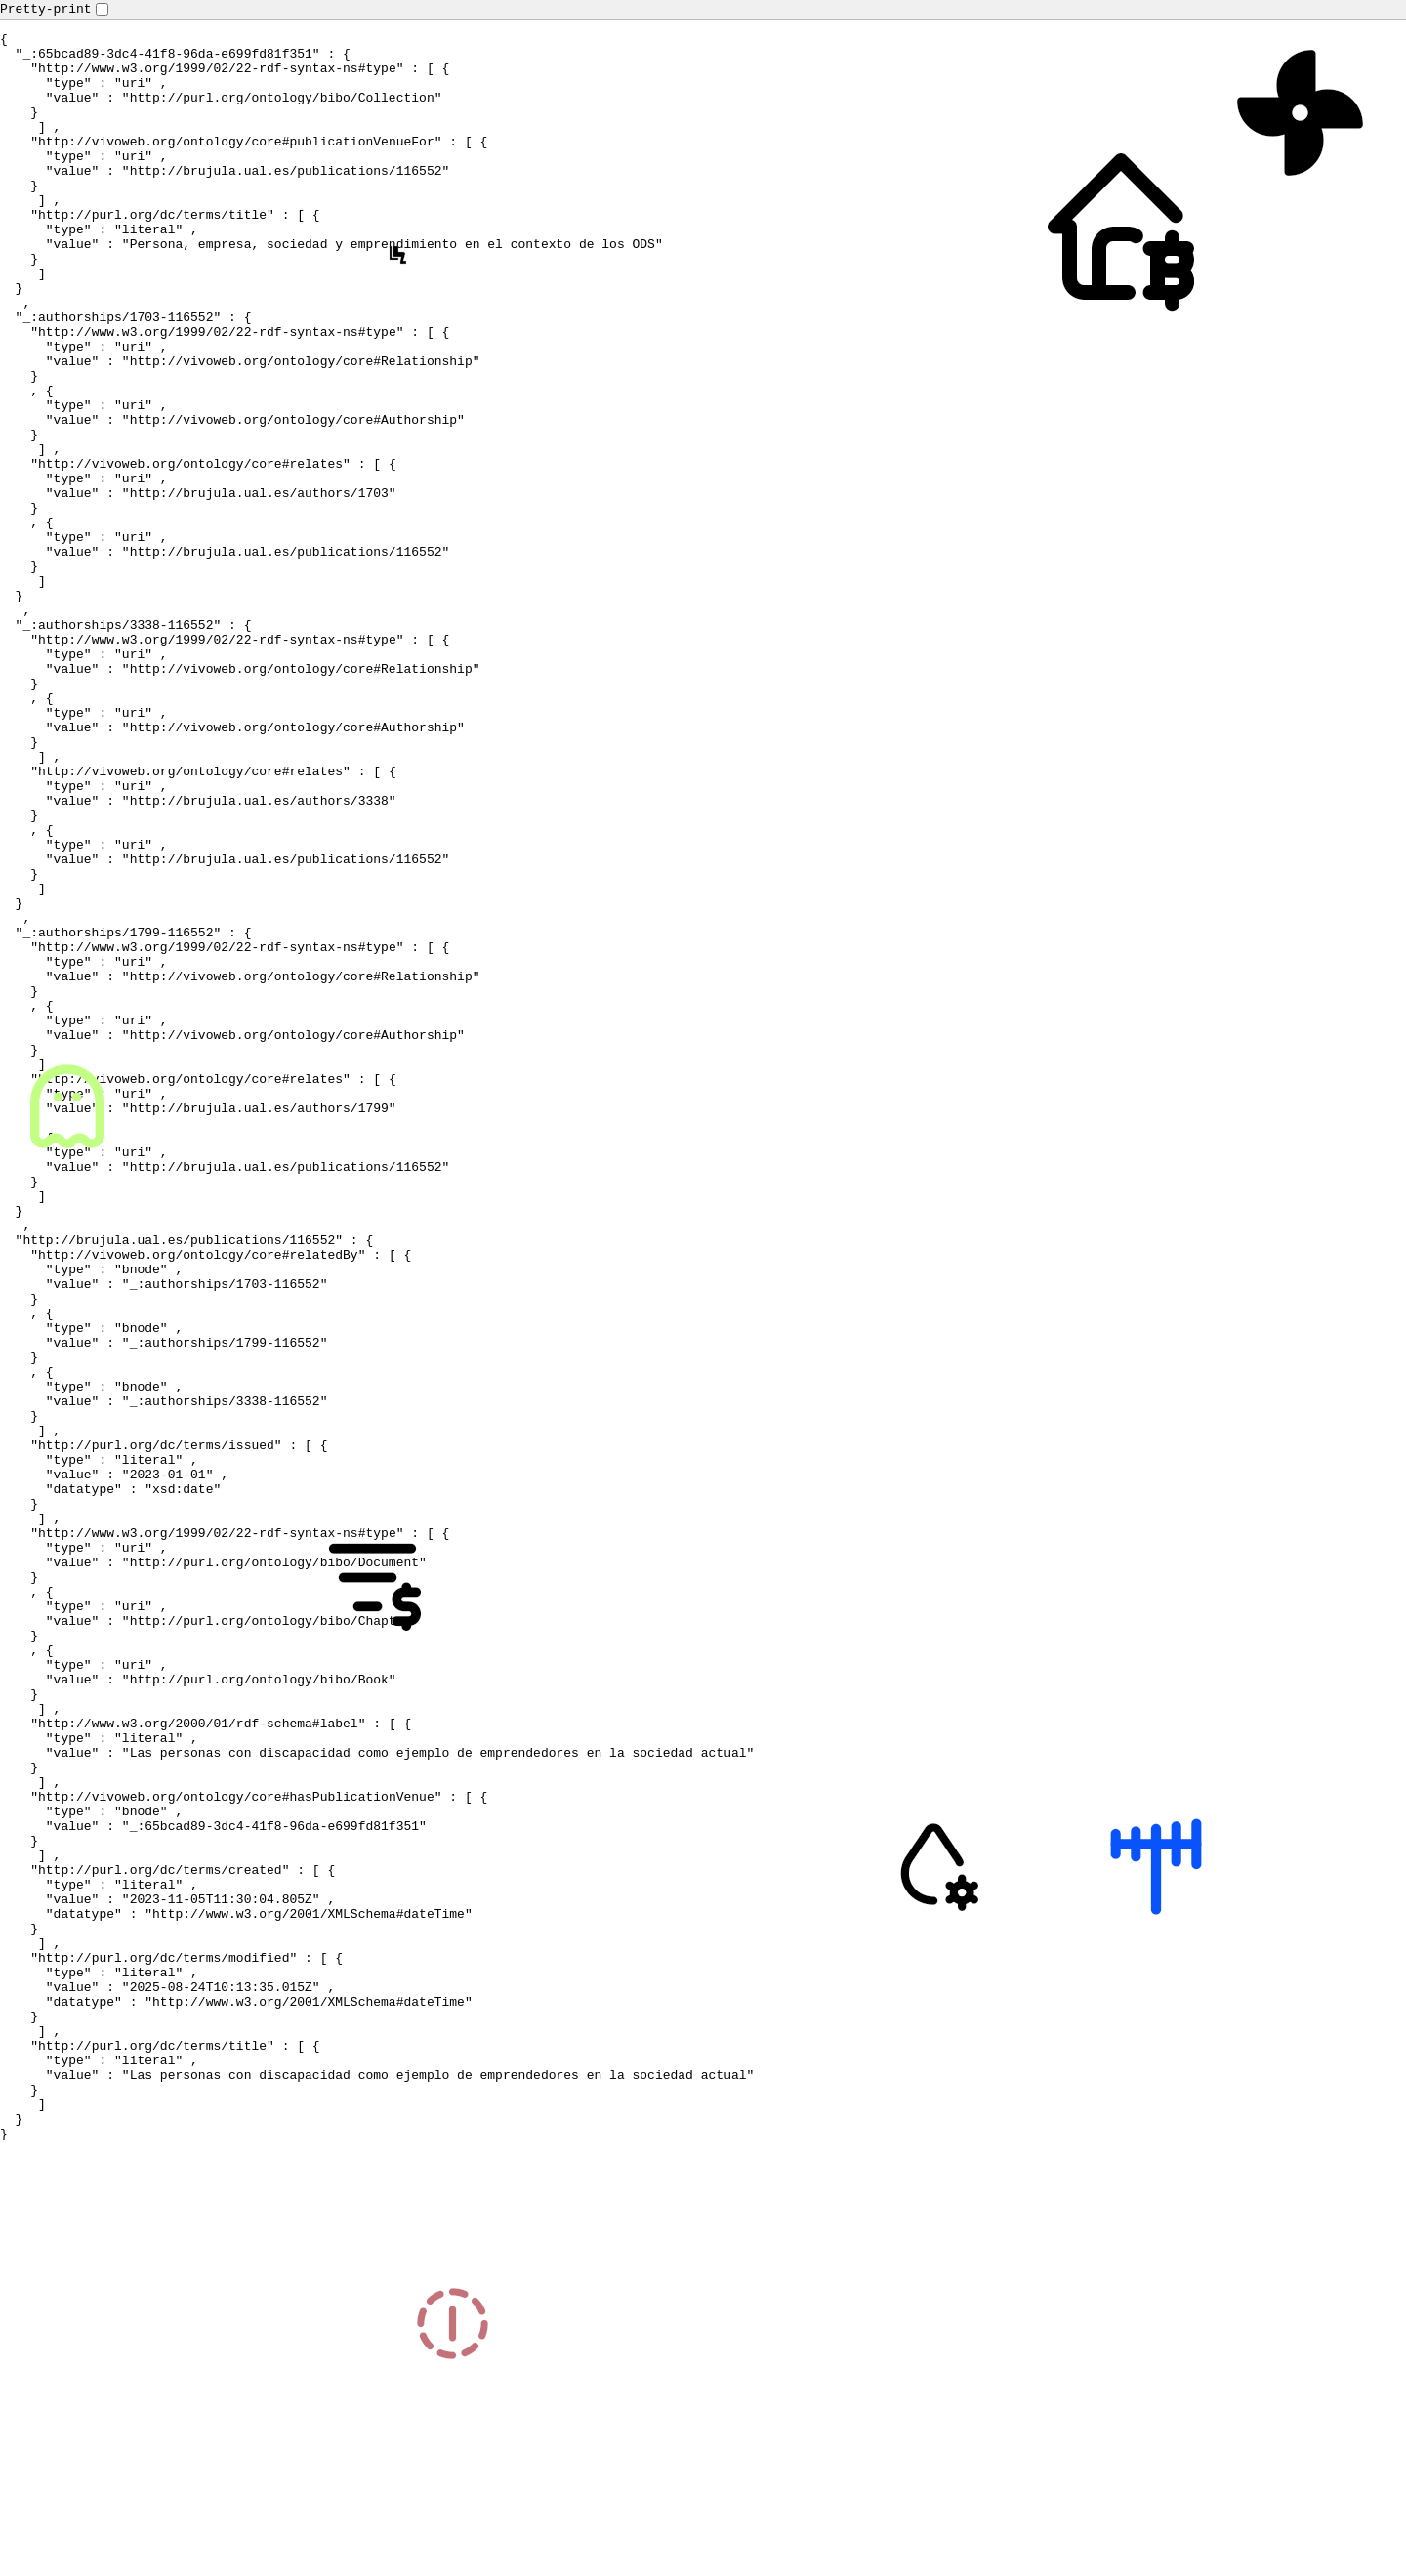 The image size is (1406, 2576). I want to click on filter results by price or cost, so click(372, 1577).